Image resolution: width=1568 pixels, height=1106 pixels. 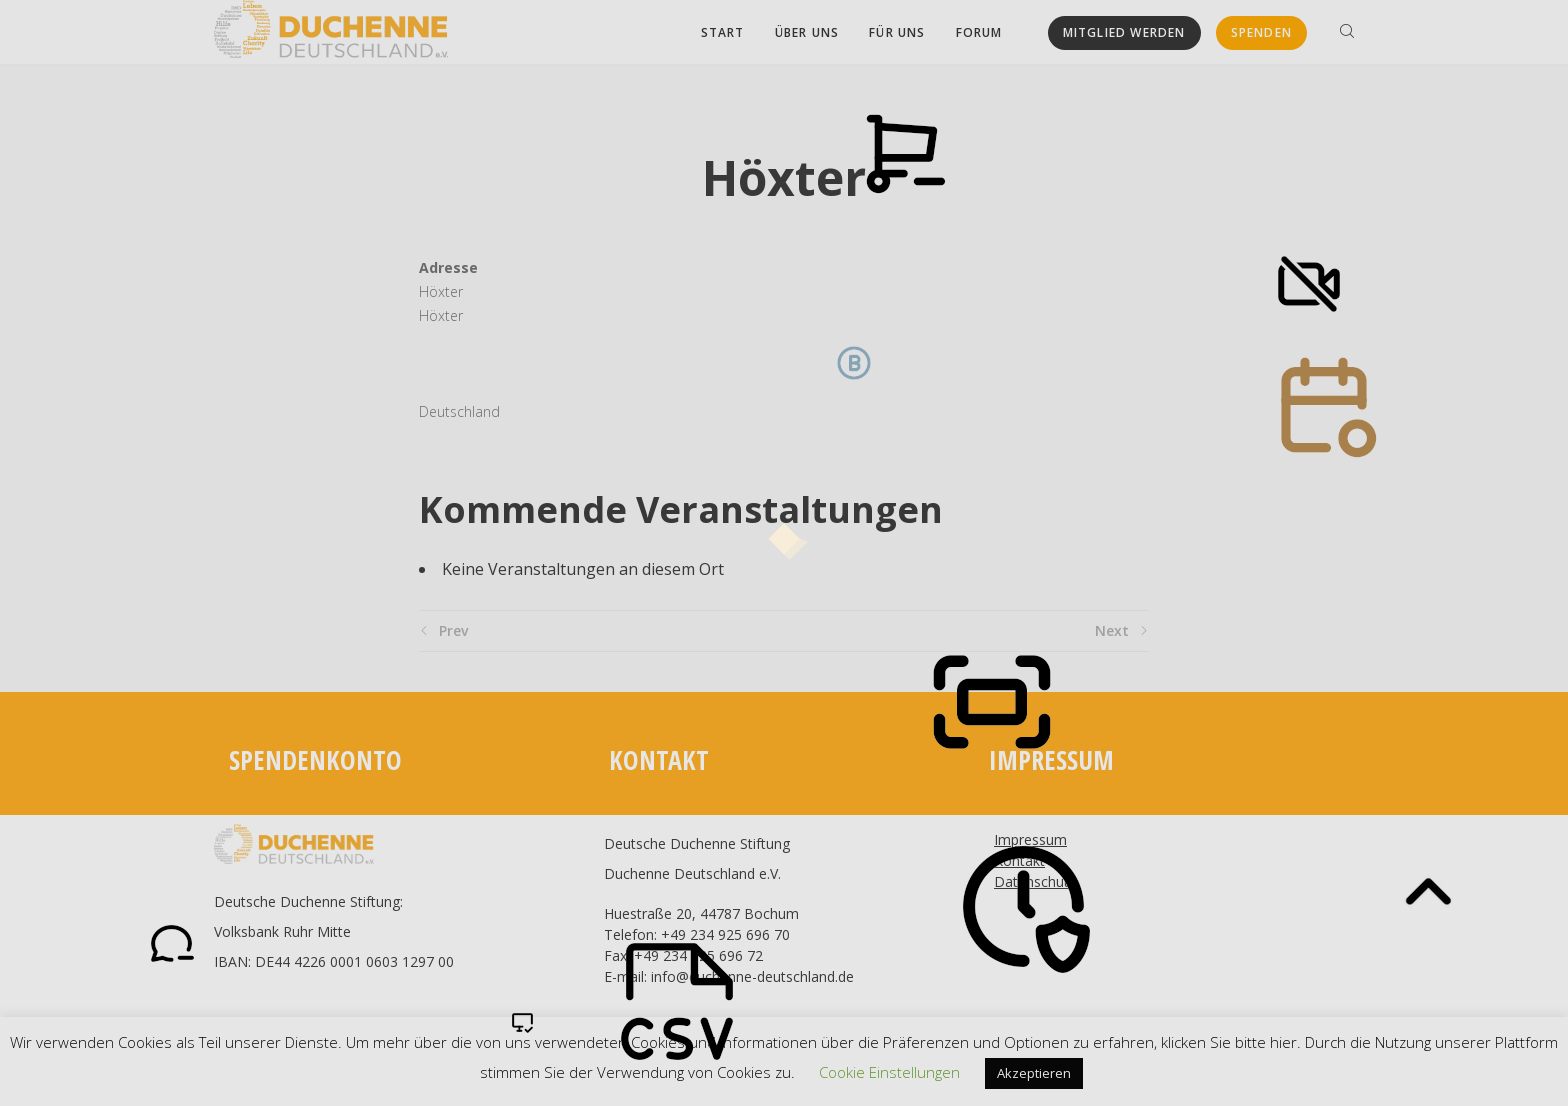 What do you see at coordinates (902, 154) in the screenshot?
I see `remove an item from your cart` at bounding box center [902, 154].